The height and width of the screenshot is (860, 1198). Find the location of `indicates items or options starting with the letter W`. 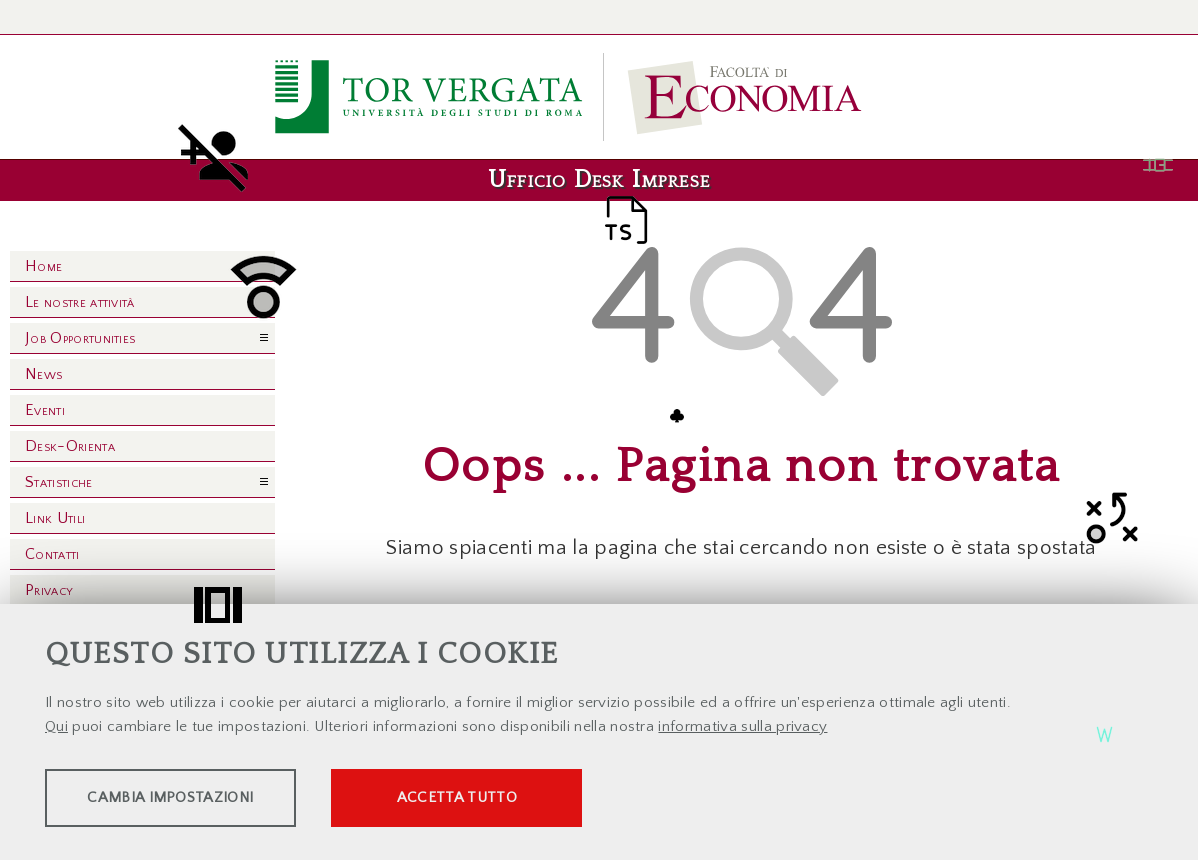

indicates items or options starting with the letter W is located at coordinates (1104, 734).